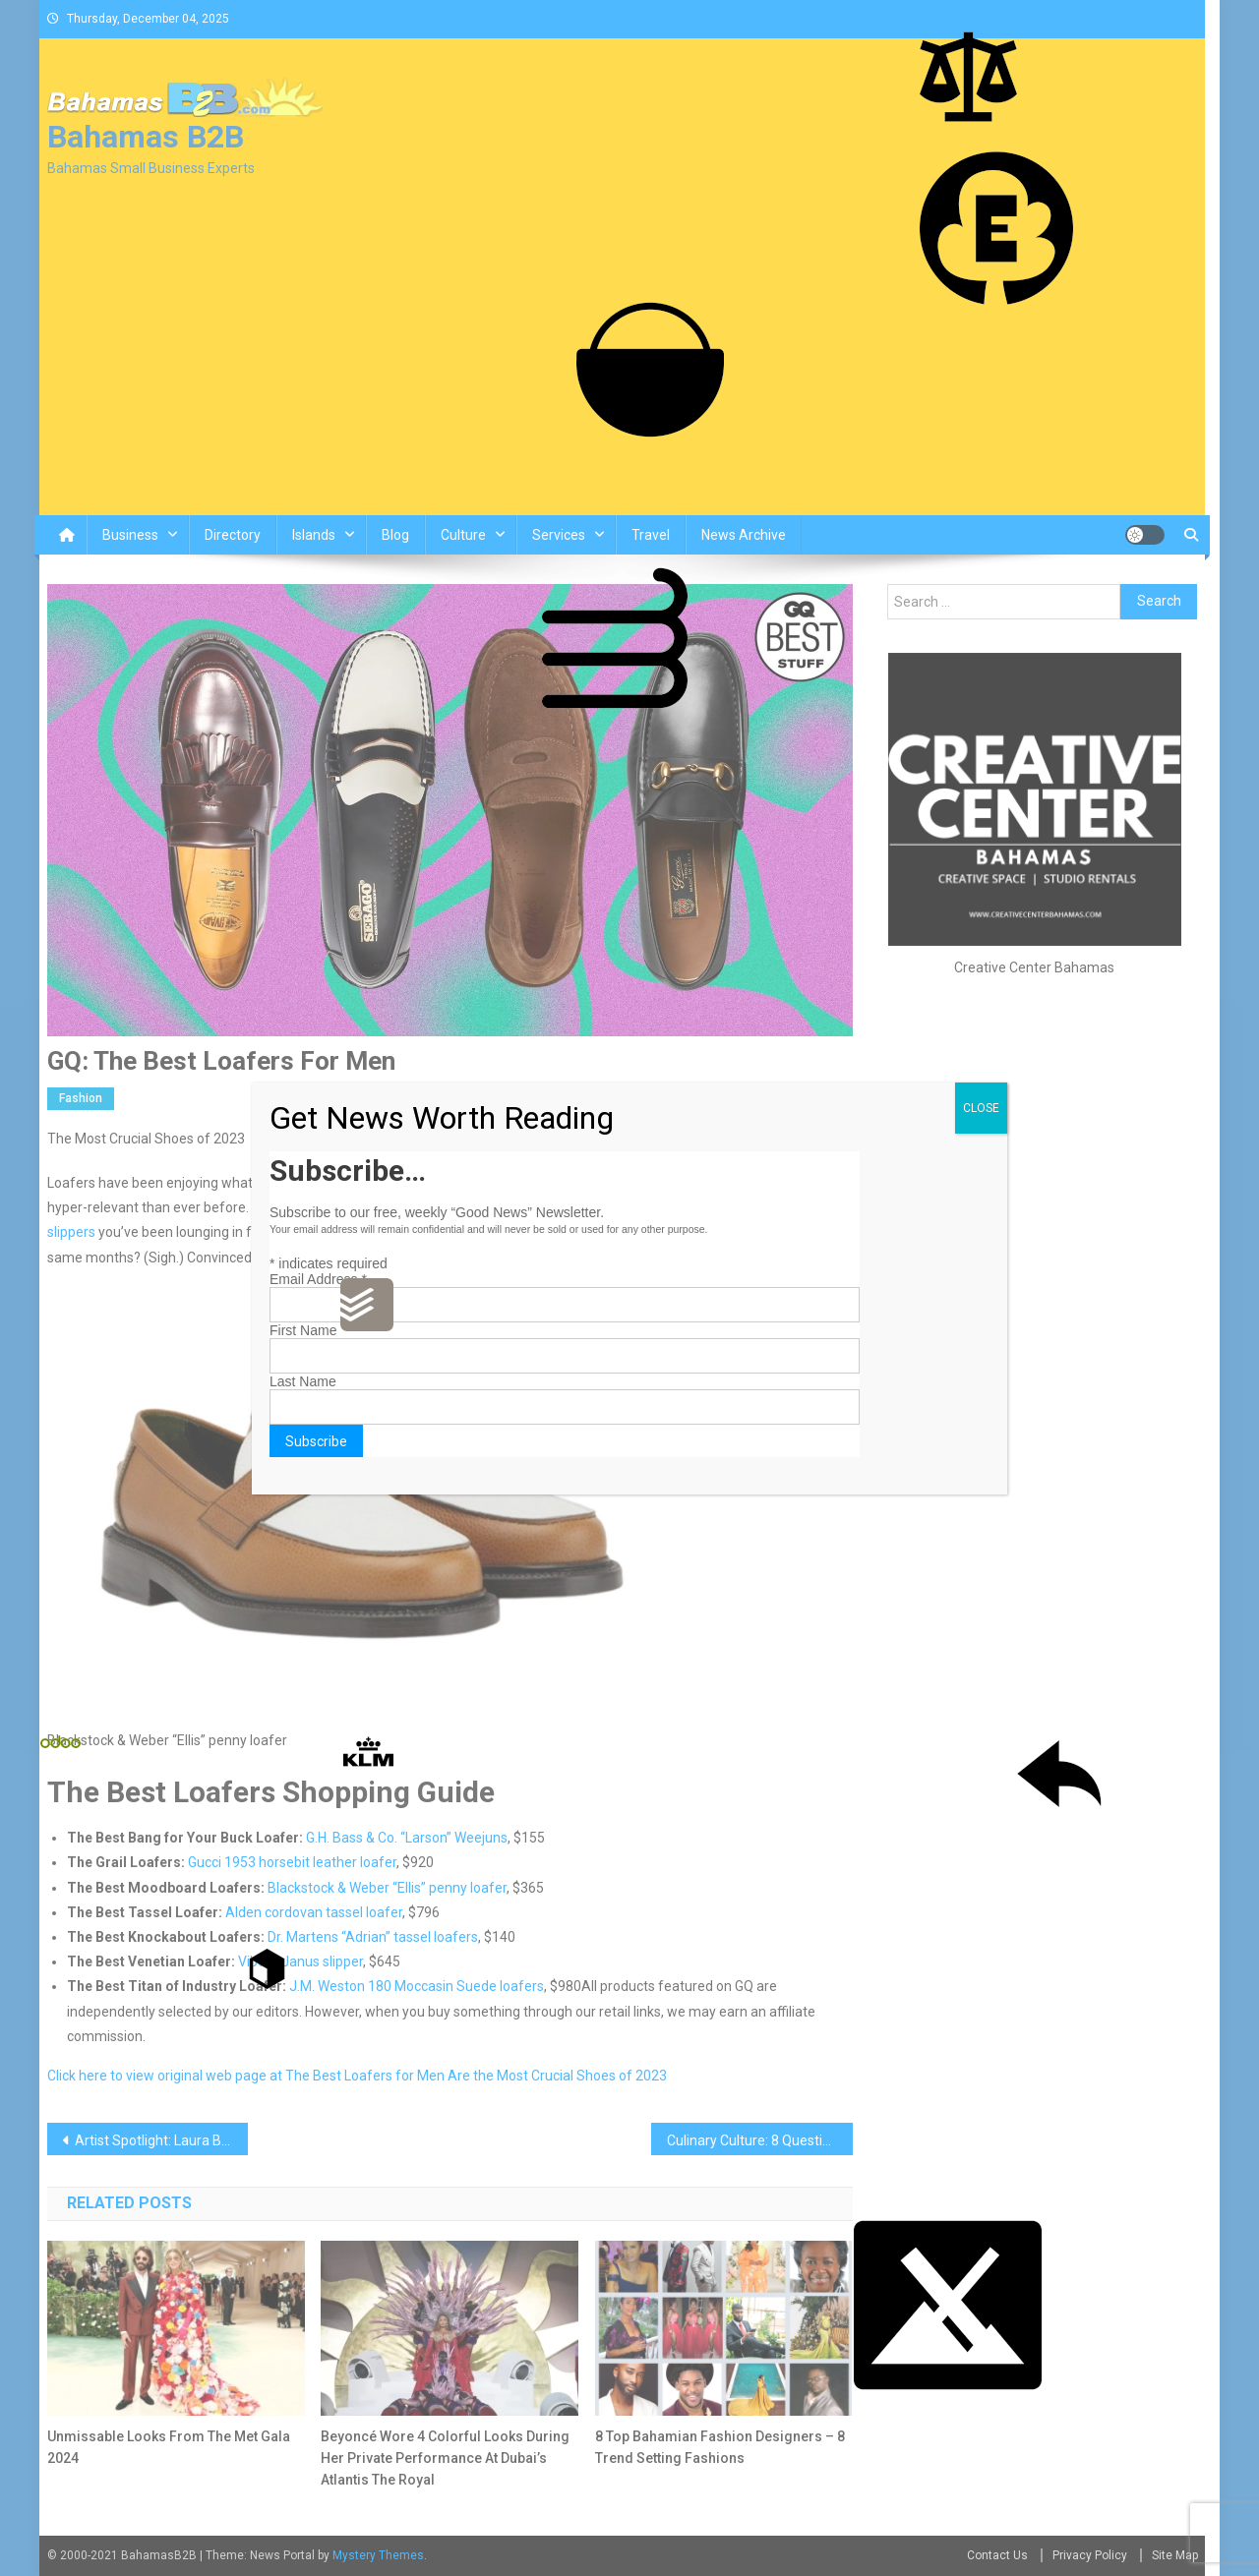  Describe the element at coordinates (650, 370) in the screenshot. I see `umami analytics platform logo` at that location.